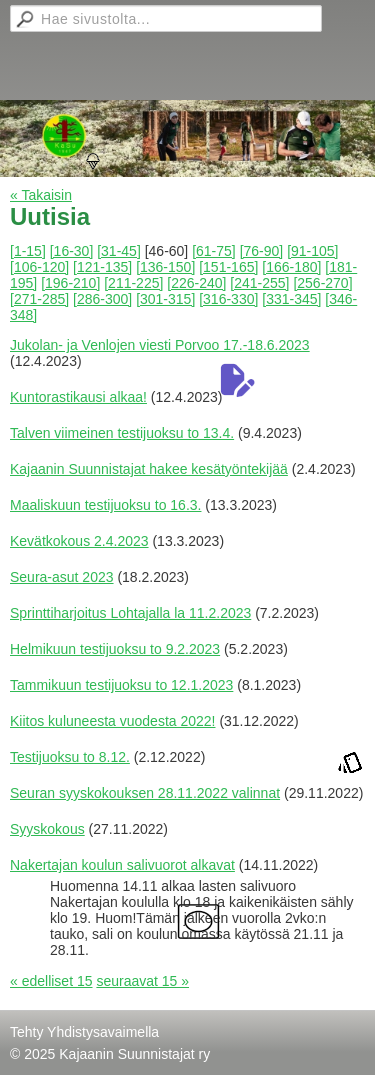  Describe the element at coordinates (198, 921) in the screenshot. I see `apply vignette effect to photo` at that location.